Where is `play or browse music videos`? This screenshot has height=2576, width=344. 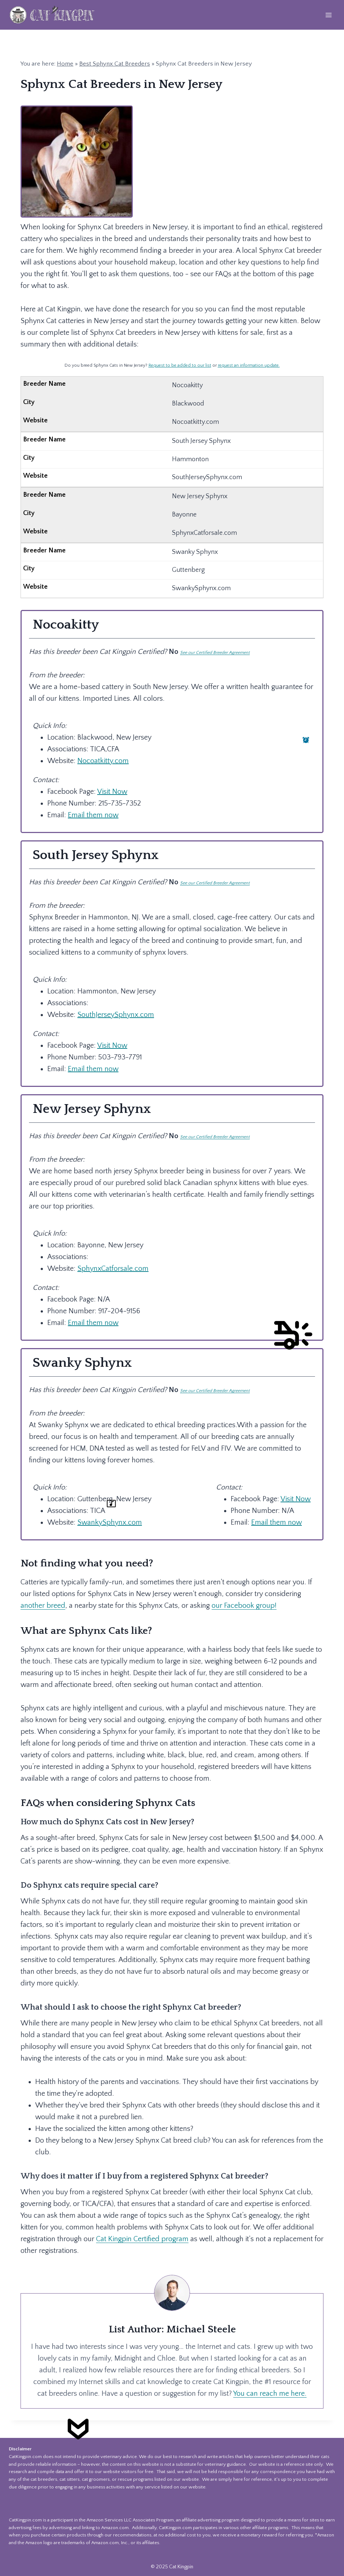 play or browse music videos is located at coordinates (111, 1503).